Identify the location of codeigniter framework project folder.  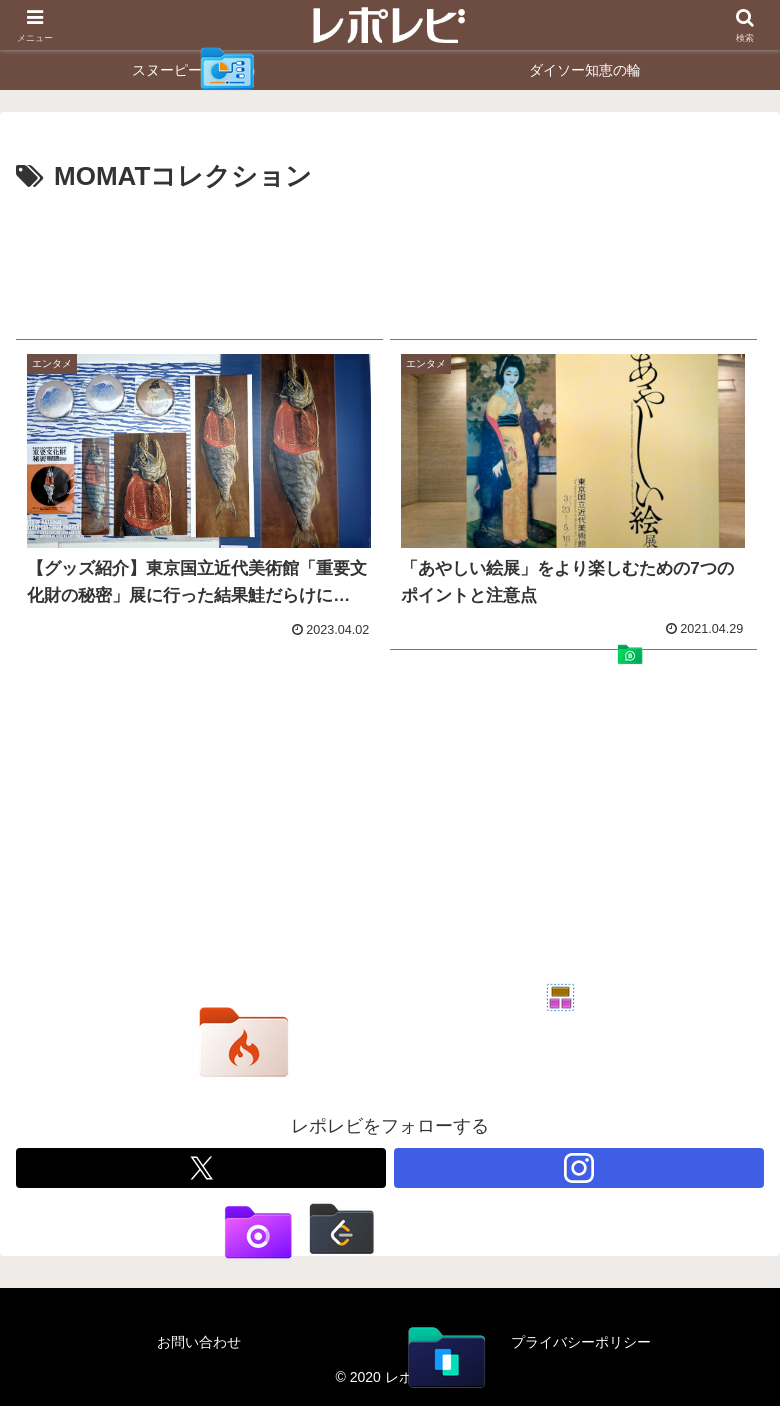
(243, 1044).